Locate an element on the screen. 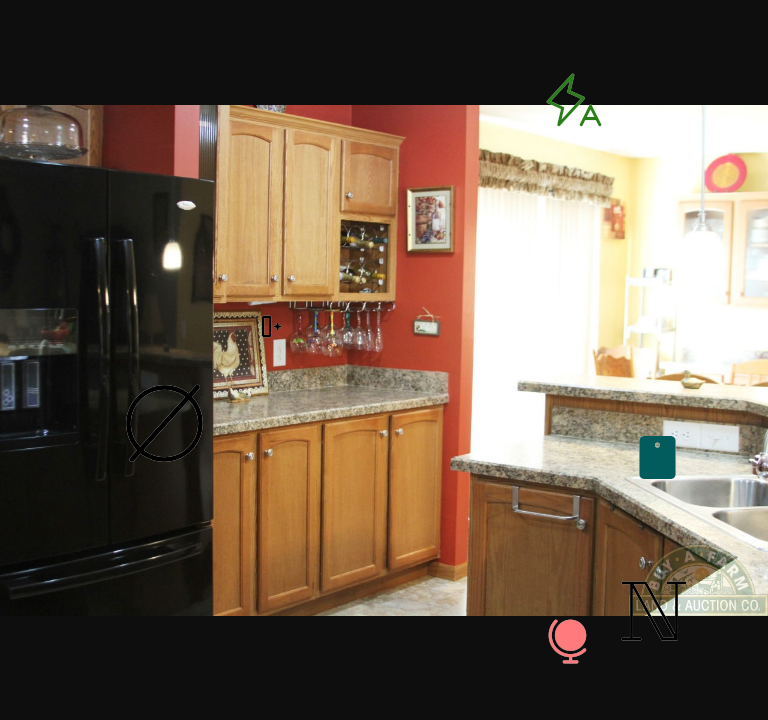 Image resolution: width=768 pixels, height=720 pixels. open Notion app is located at coordinates (654, 611).